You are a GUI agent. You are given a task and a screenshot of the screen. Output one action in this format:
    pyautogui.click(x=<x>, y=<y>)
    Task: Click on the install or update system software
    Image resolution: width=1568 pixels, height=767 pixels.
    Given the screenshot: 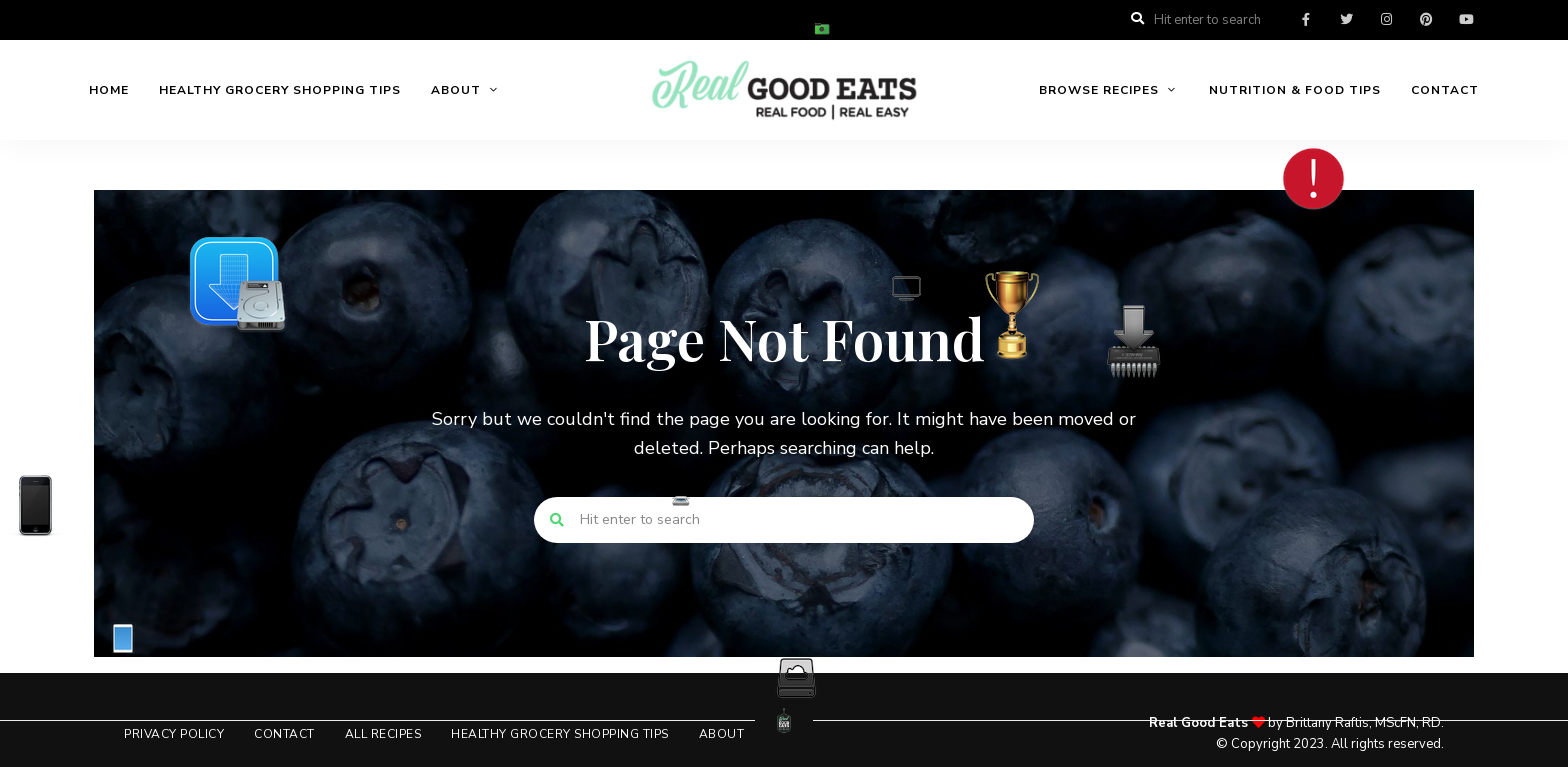 What is the action you would take?
    pyautogui.click(x=234, y=281)
    